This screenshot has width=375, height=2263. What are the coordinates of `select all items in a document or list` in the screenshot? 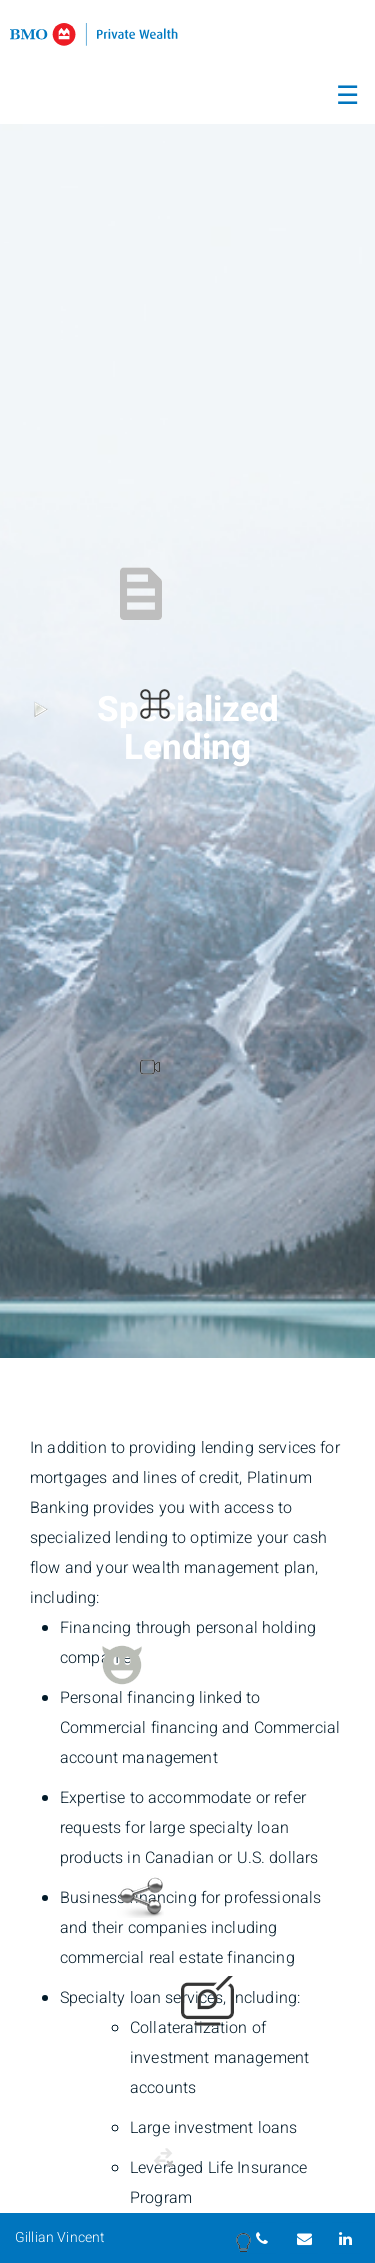 It's located at (141, 592).